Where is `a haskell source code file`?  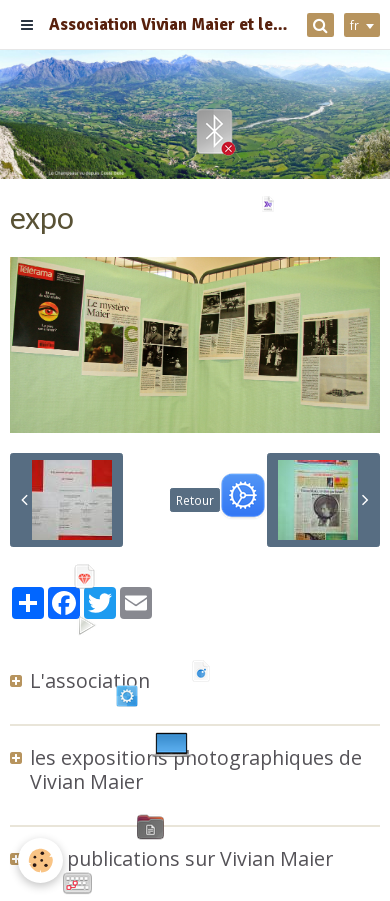
a haskell source code file is located at coordinates (268, 204).